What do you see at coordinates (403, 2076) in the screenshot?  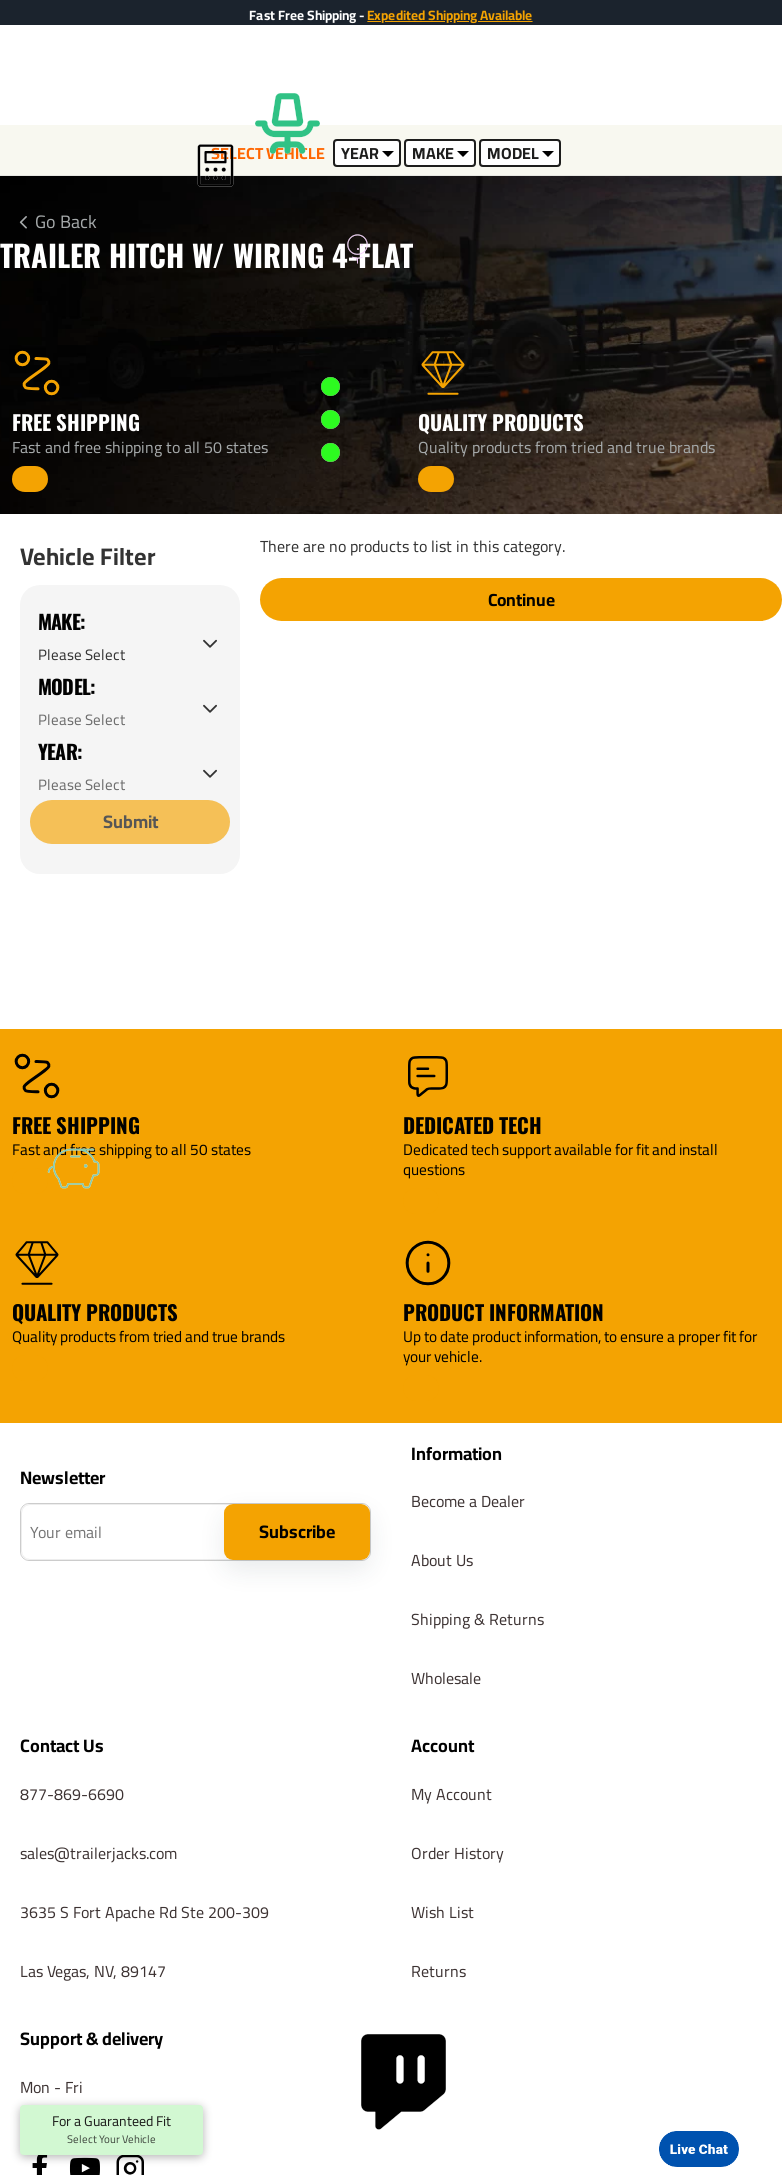 I see `open Twitch app` at bounding box center [403, 2076].